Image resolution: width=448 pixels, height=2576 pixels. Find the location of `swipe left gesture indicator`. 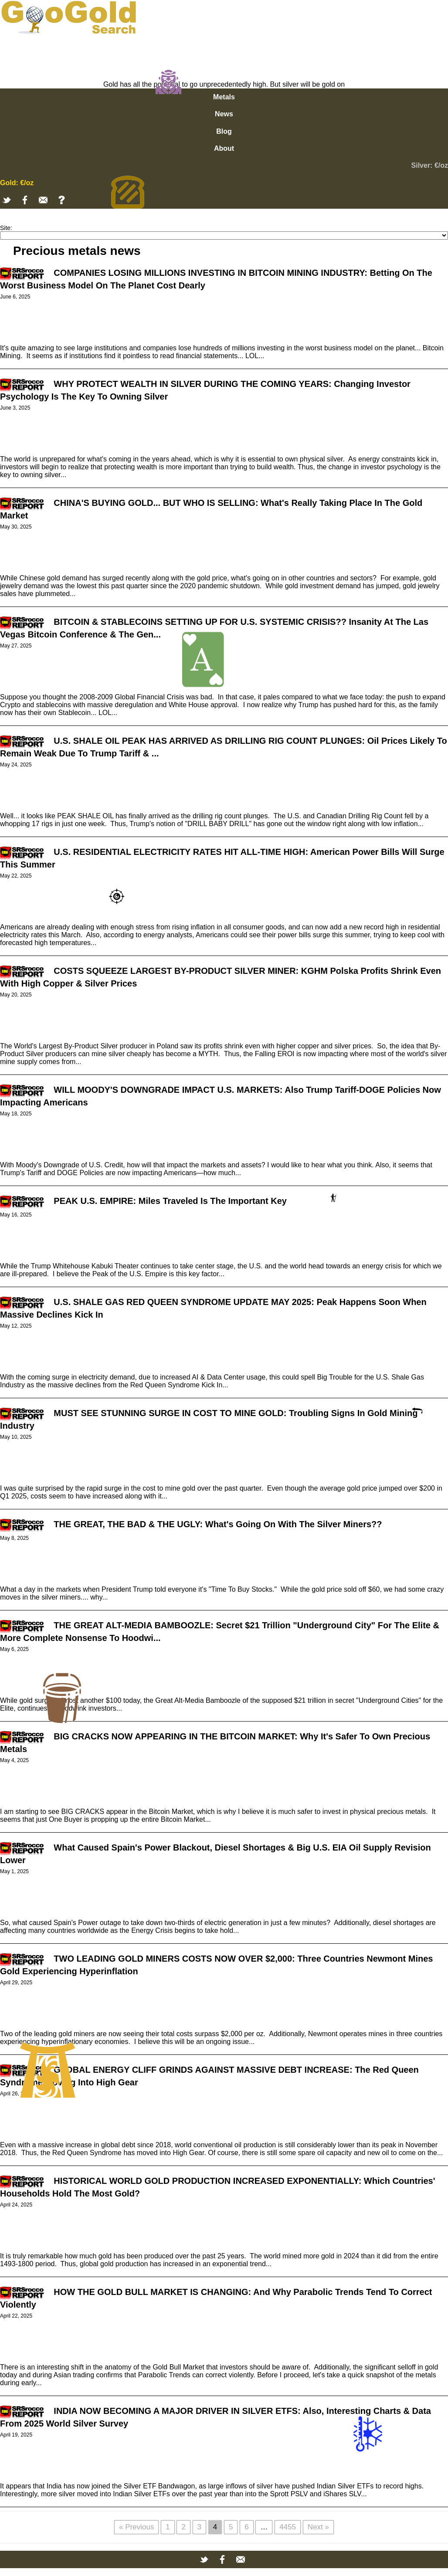

swipe left gesture indicator is located at coordinates (417, 1410).